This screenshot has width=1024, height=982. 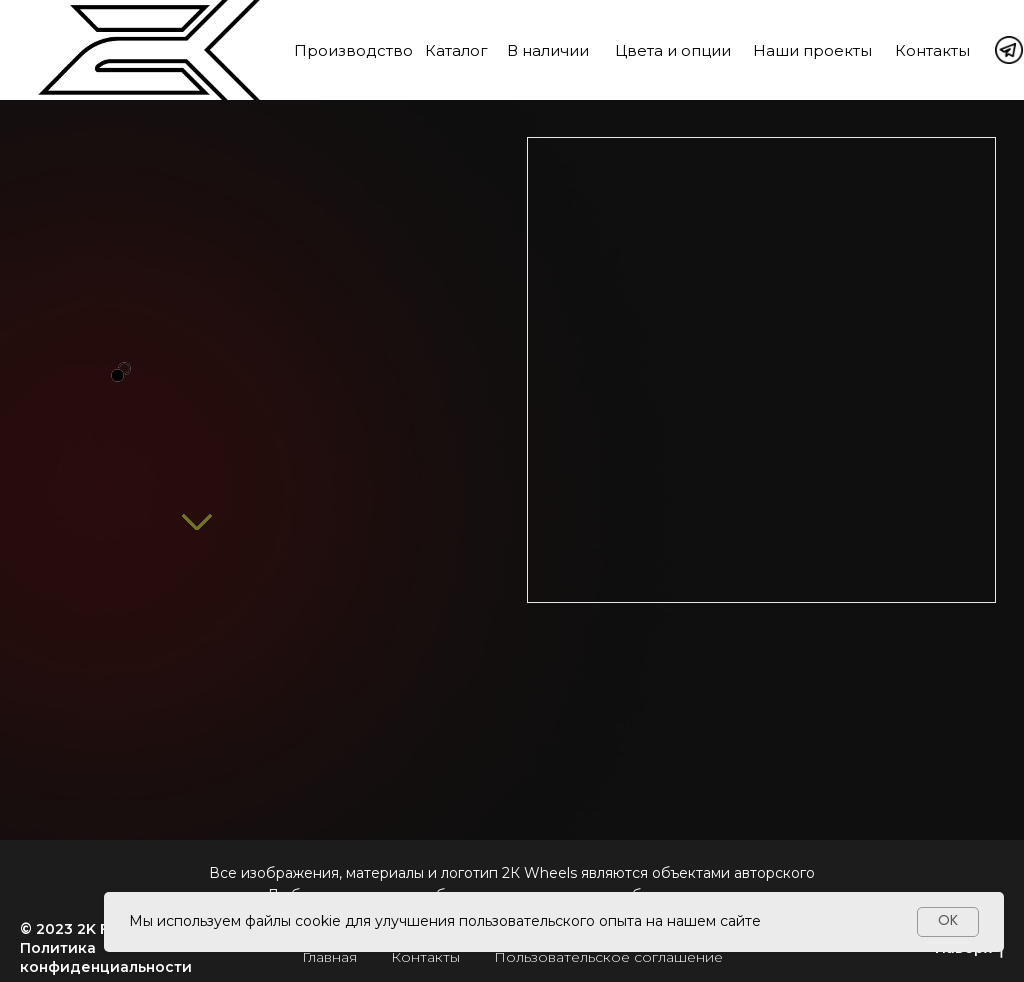 I want to click on activate or enable breakpoints in the debugger, so click(x=121, y=372).